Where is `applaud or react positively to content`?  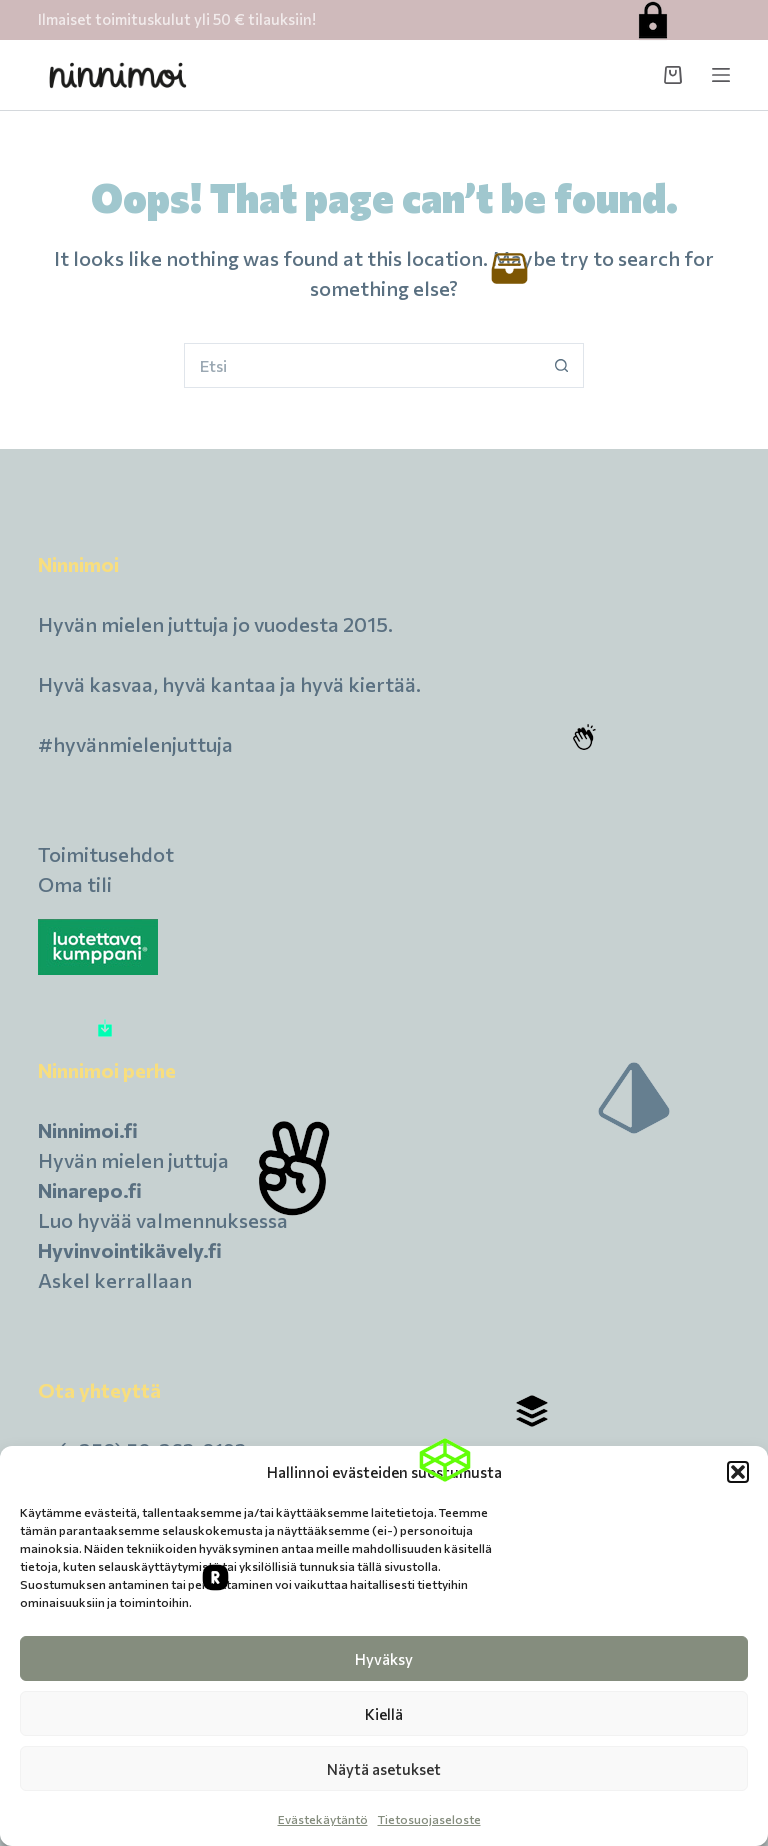
applaud or react positively to content is located at coordinates (584, 737).